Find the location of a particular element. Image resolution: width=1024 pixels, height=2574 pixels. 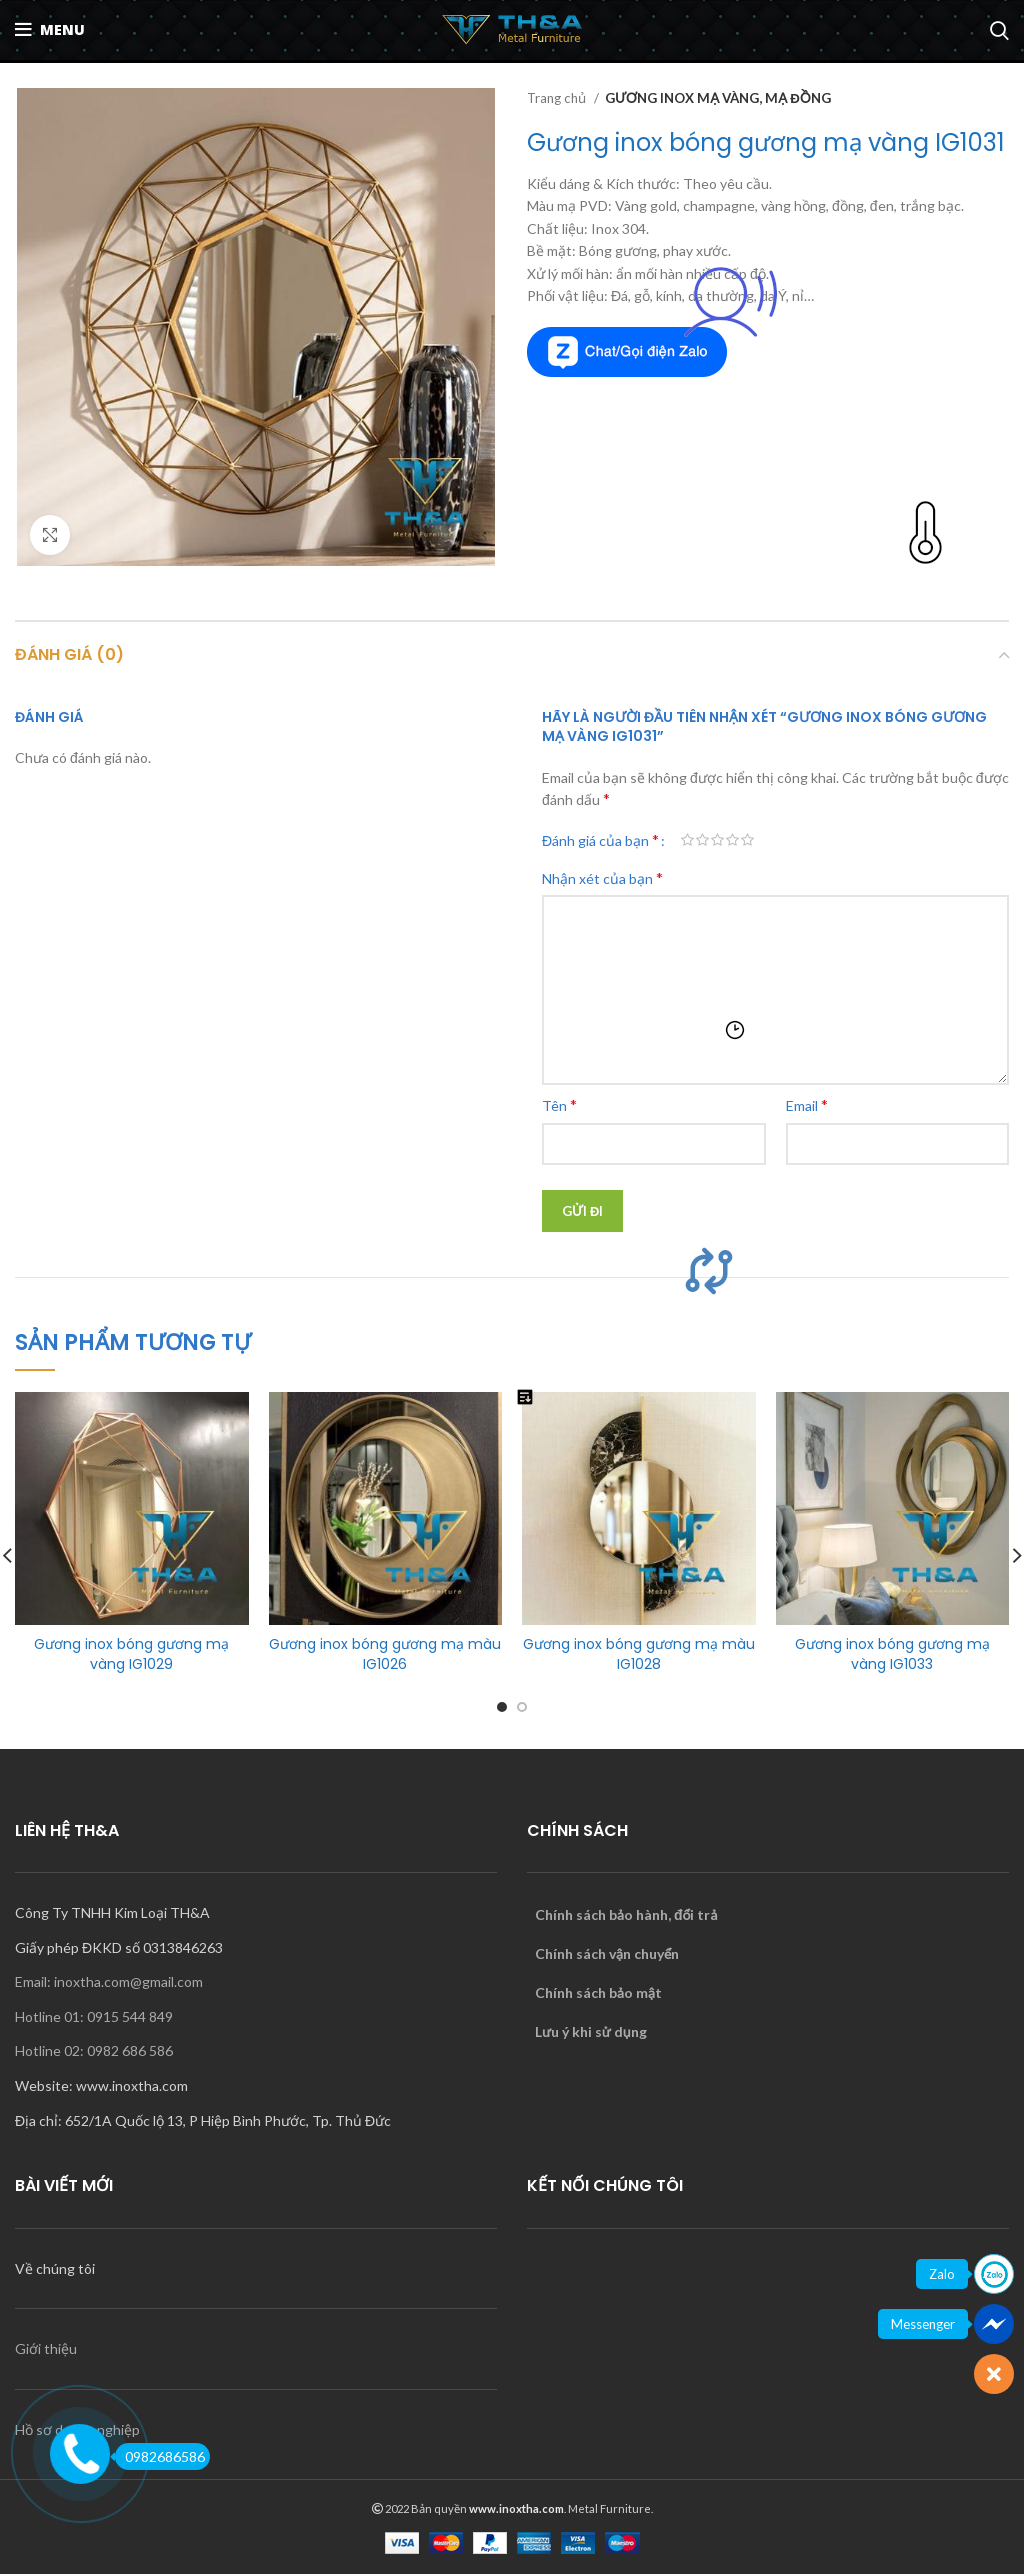

view current time is located at coordinates (735, 1030).